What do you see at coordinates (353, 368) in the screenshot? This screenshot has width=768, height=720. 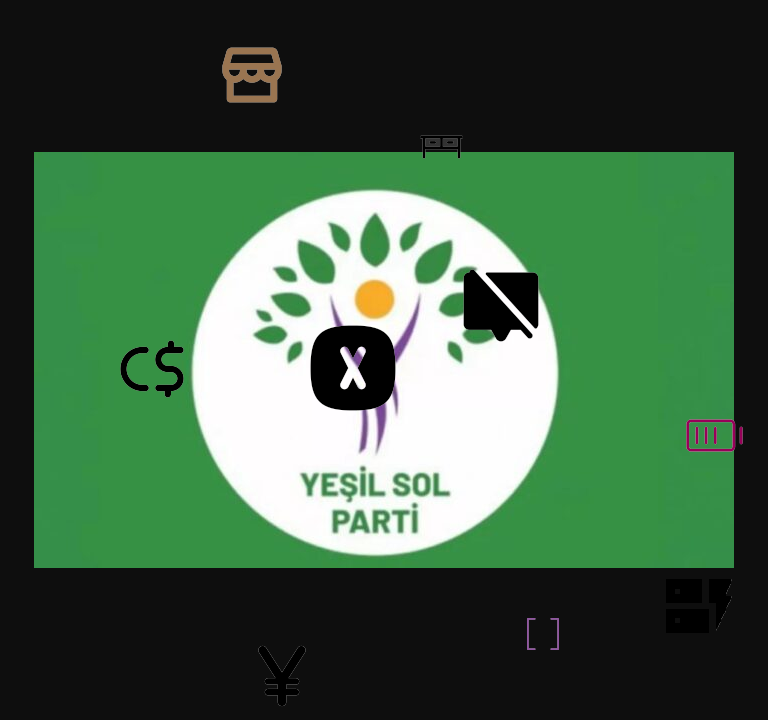 I see `close or dismiss a dialog` at bounding box center [353, 368].